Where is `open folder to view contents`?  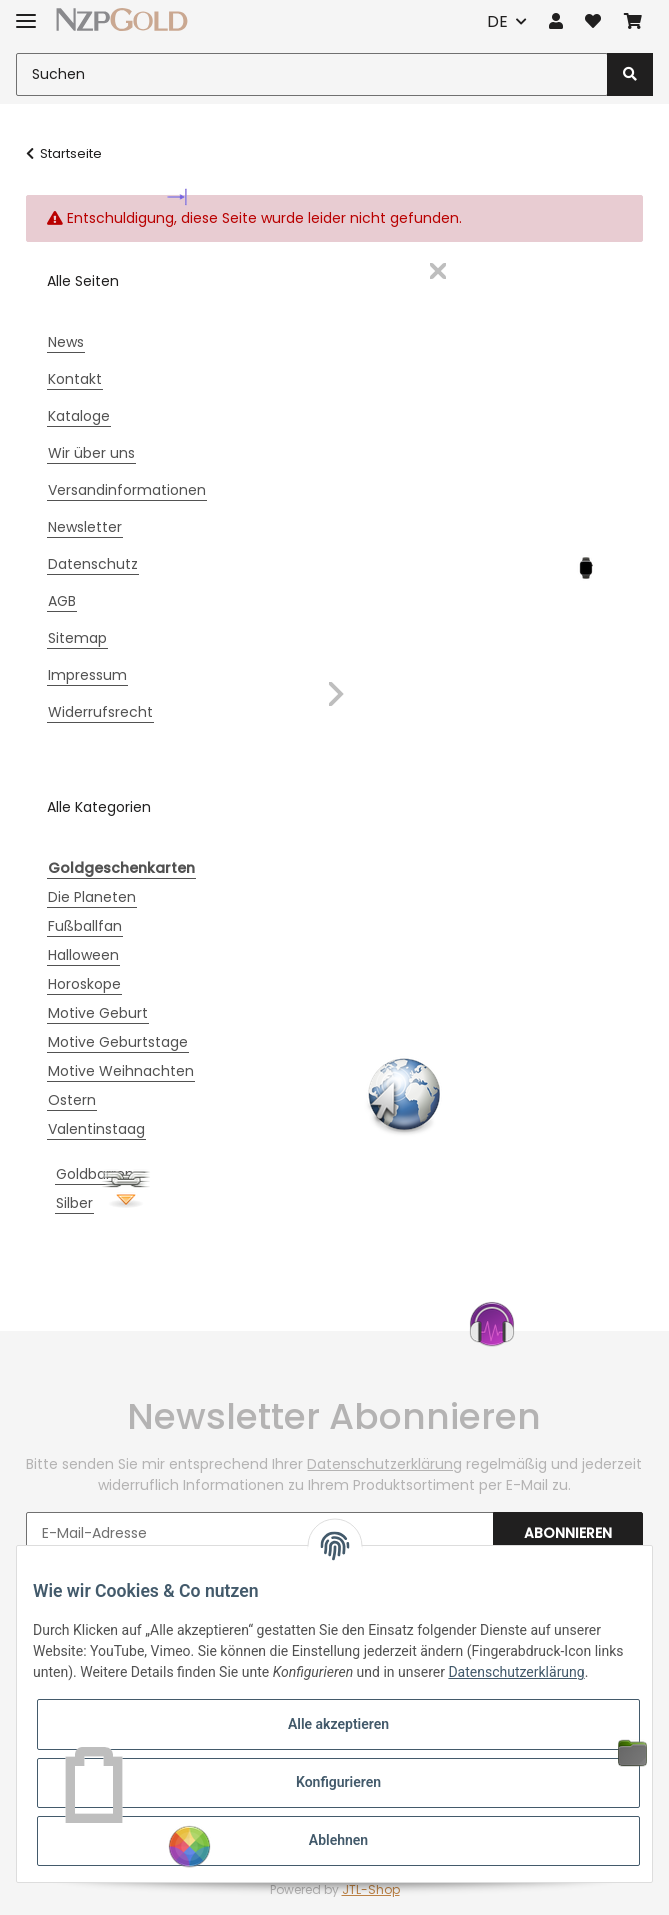
open folder to view contents is located at coordinates (632, 1752).